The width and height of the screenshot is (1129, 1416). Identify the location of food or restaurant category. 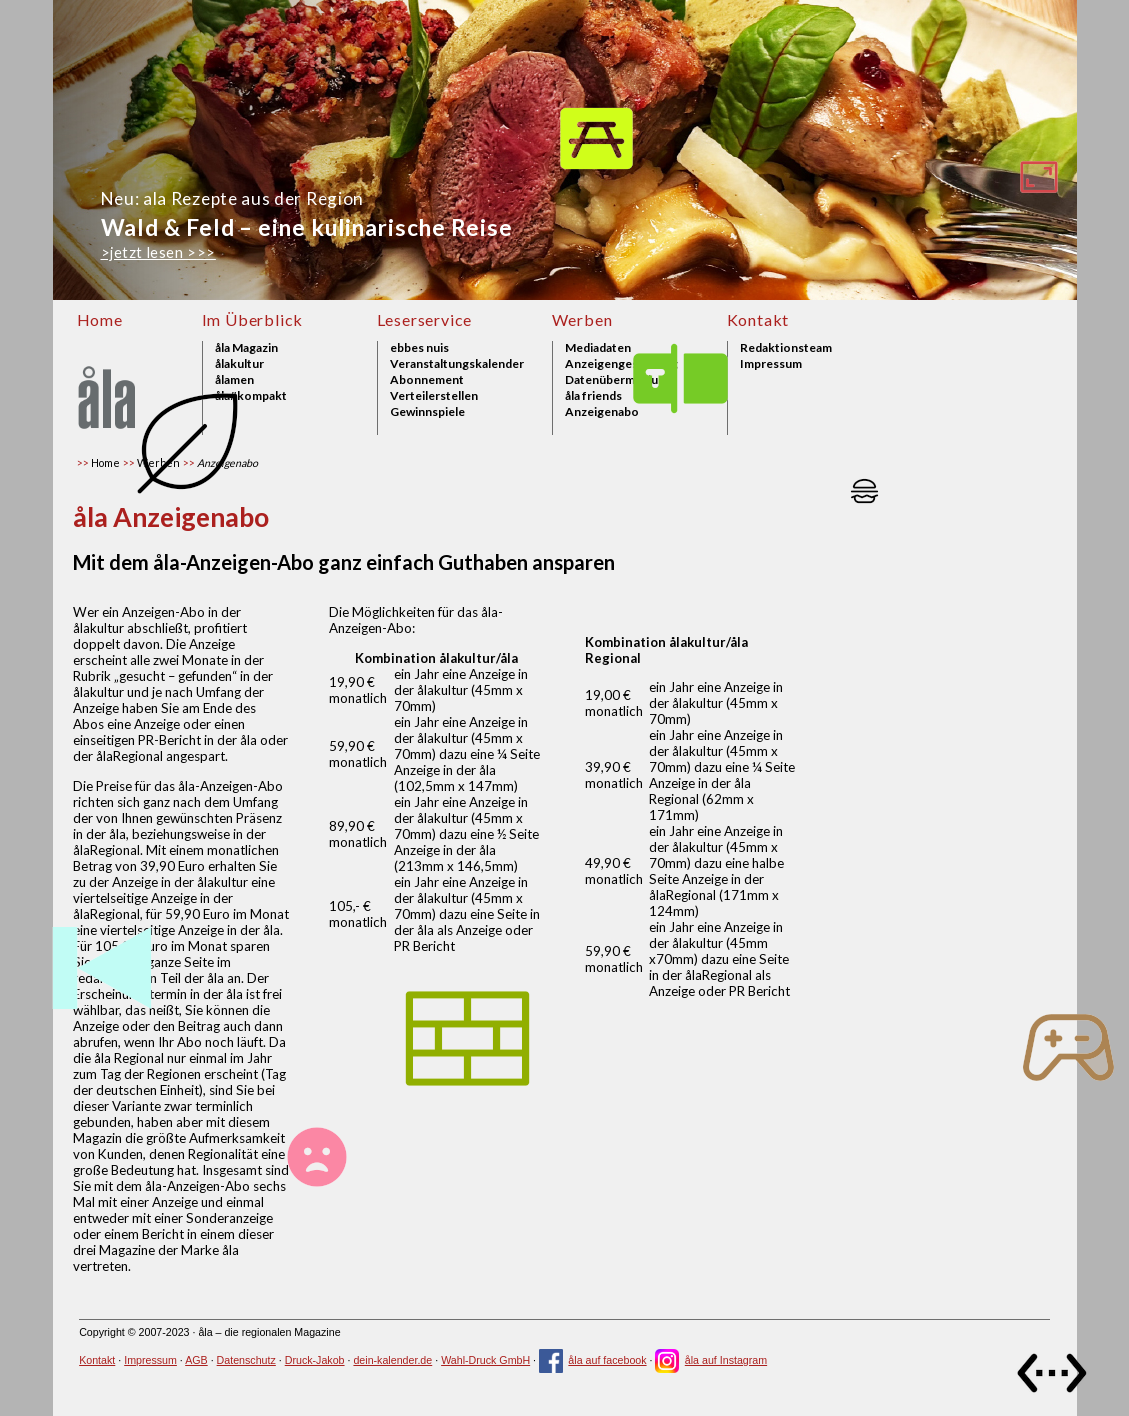
(864, 491).